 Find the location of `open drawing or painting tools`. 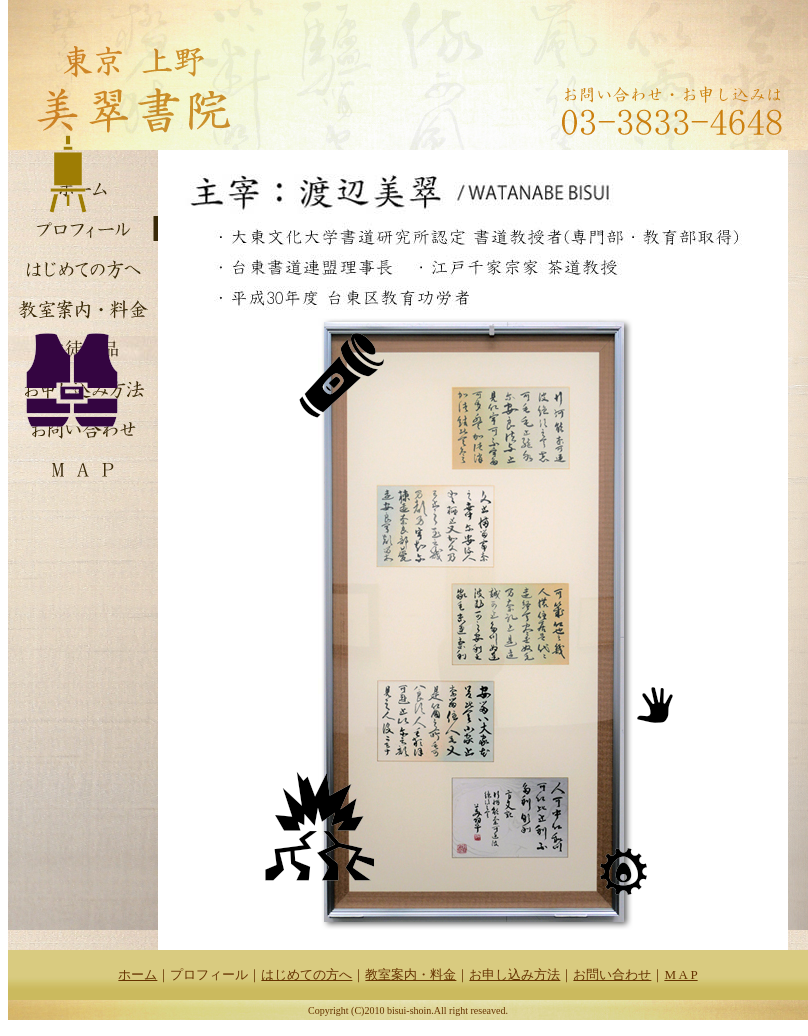

open drawing or painting tools is located at coordinates (68, 174).